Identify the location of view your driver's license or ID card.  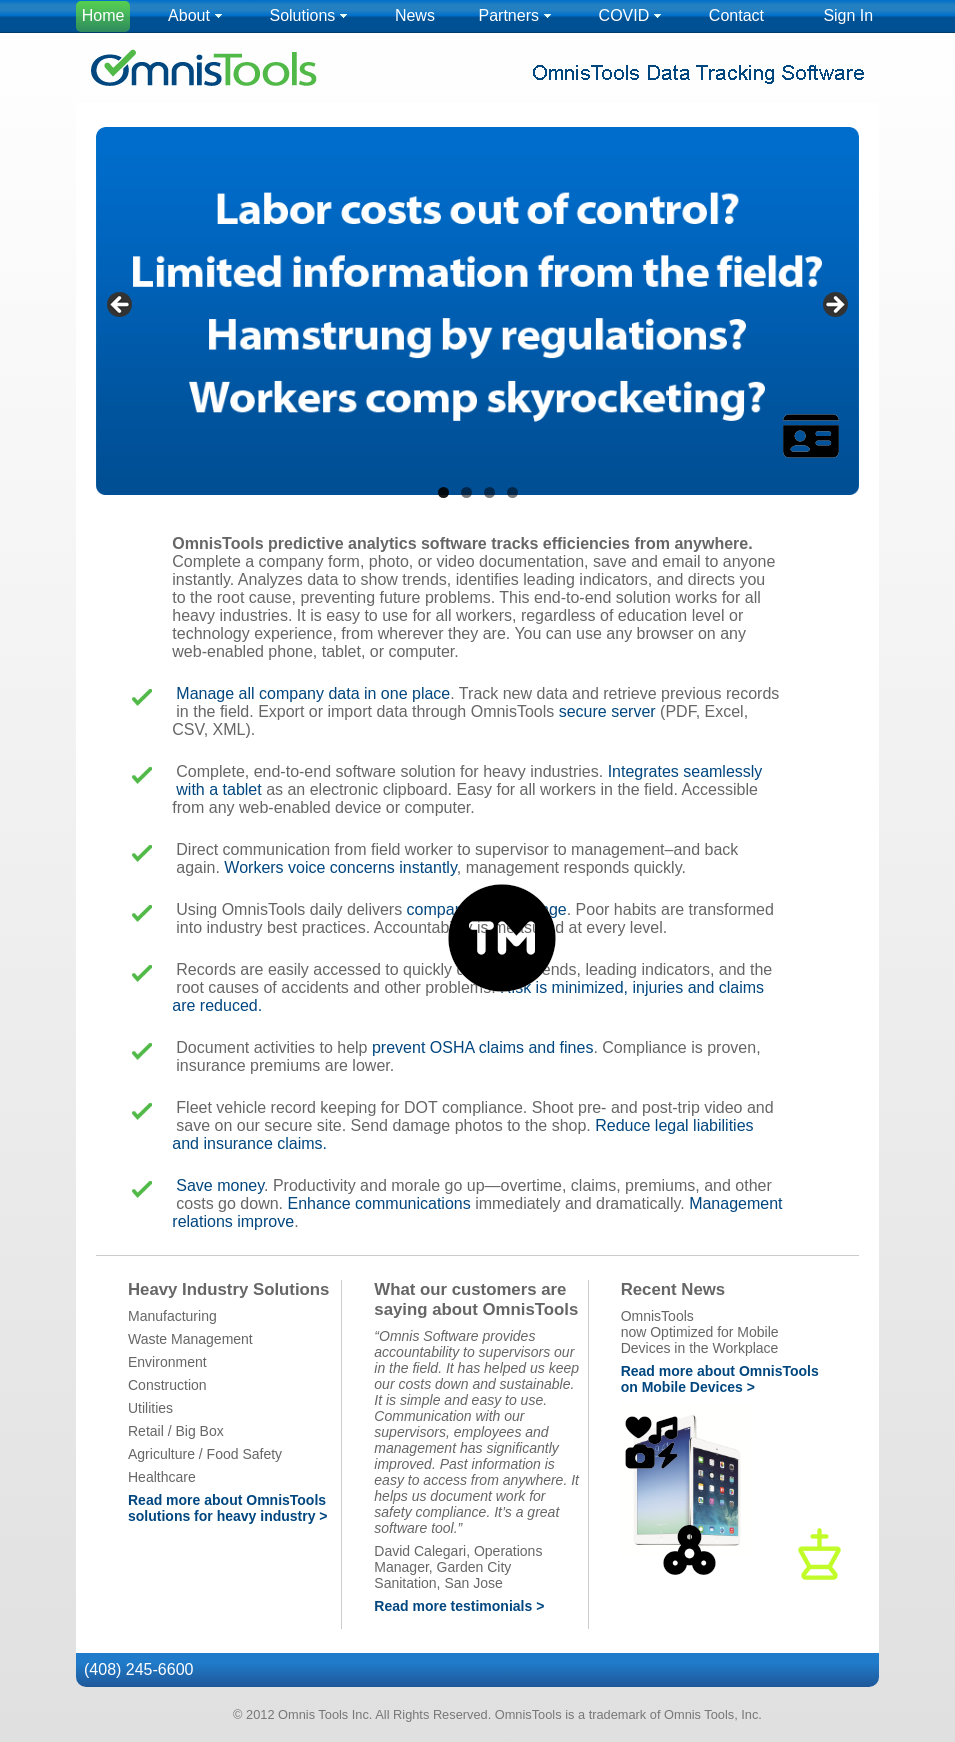
(811, 436).